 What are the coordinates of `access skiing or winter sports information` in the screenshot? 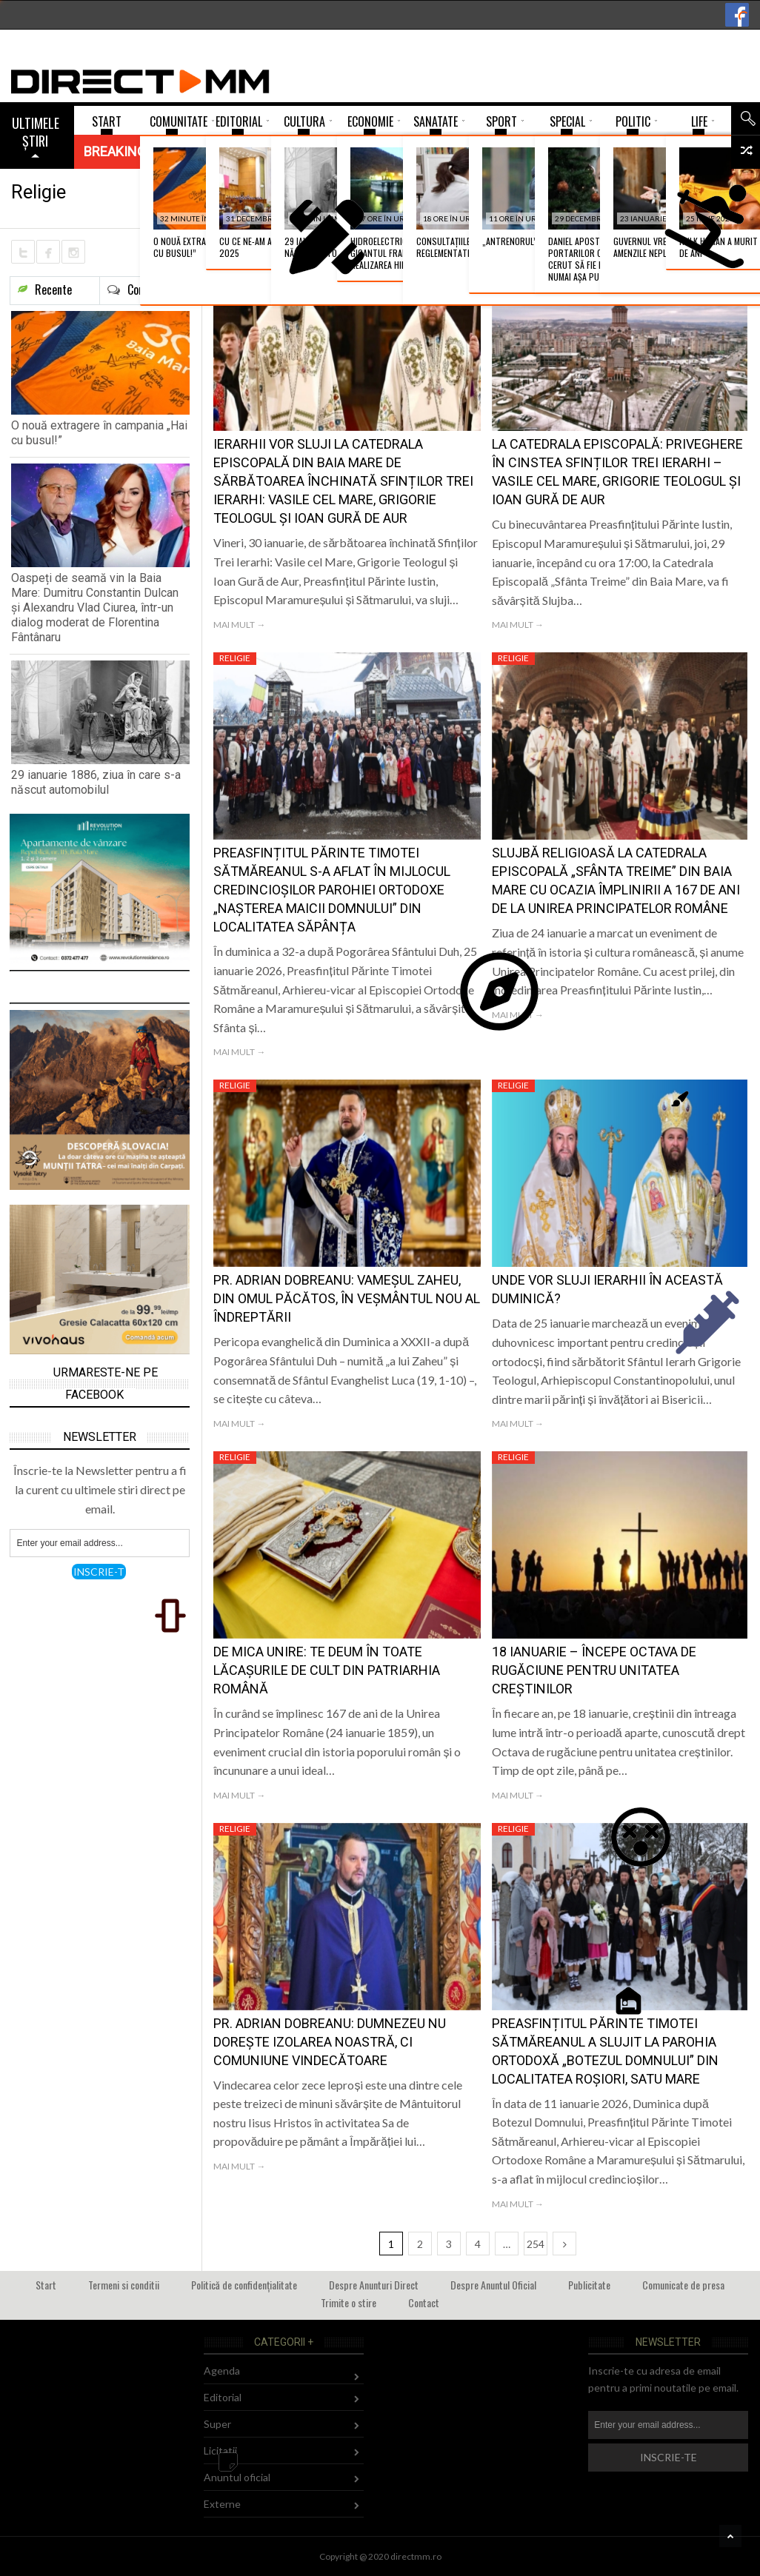 It's located at (709, 224).